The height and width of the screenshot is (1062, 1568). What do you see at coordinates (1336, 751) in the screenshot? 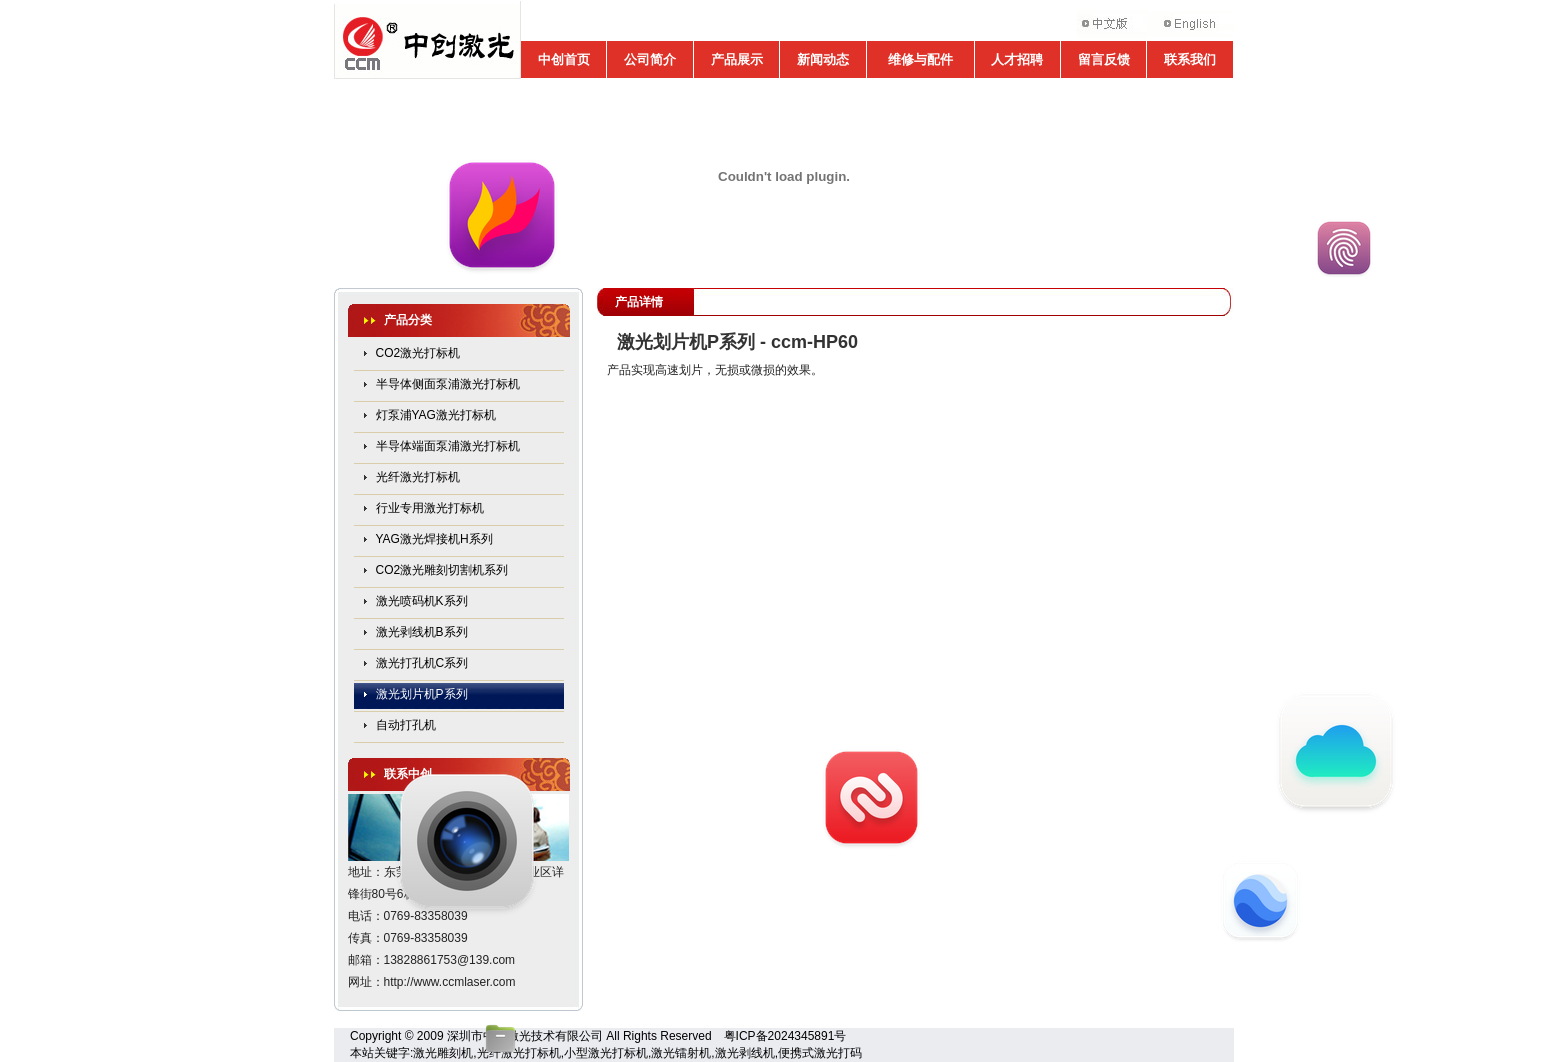
I see `open iCloud app` at bounding box center [1336, 751].